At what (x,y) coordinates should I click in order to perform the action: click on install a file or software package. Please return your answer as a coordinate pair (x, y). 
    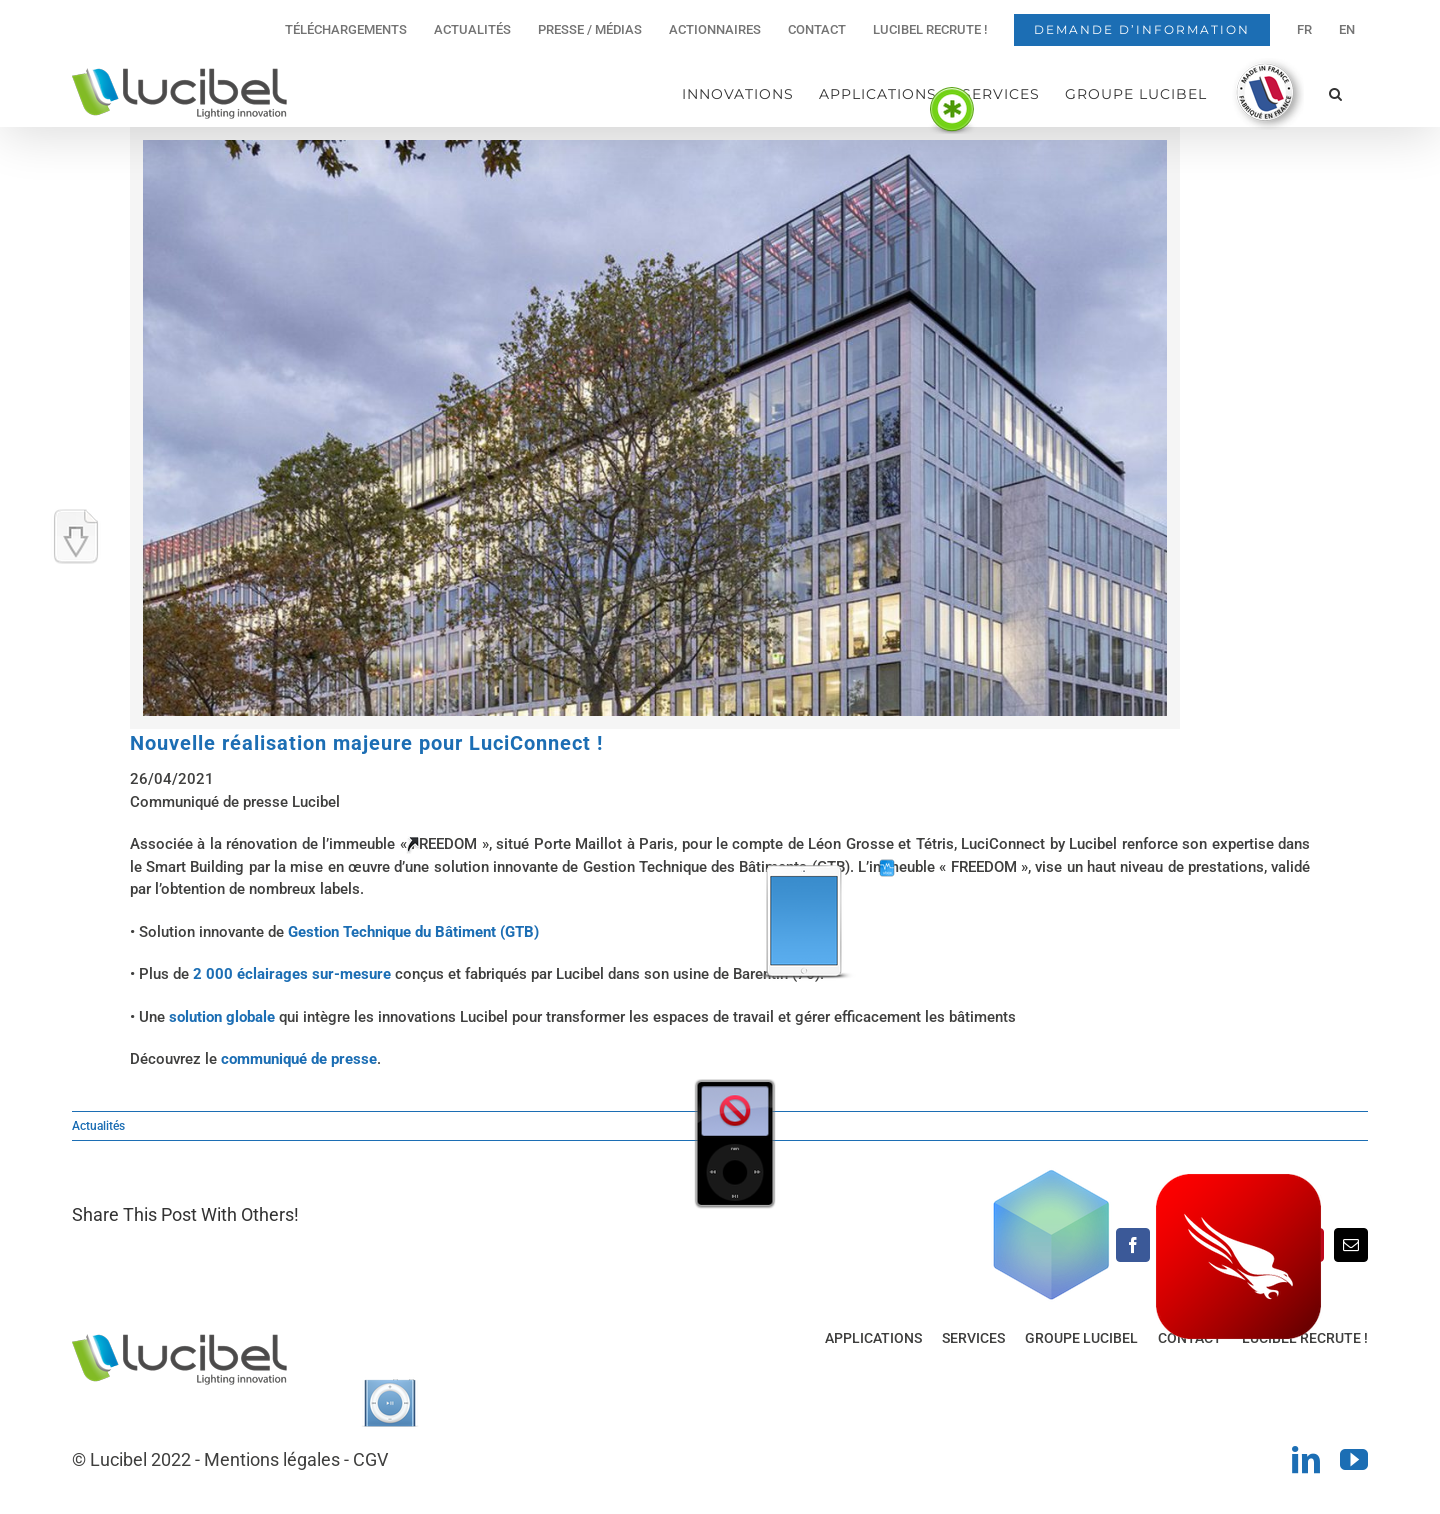
    Looking at the image, I should click on (76, 536).